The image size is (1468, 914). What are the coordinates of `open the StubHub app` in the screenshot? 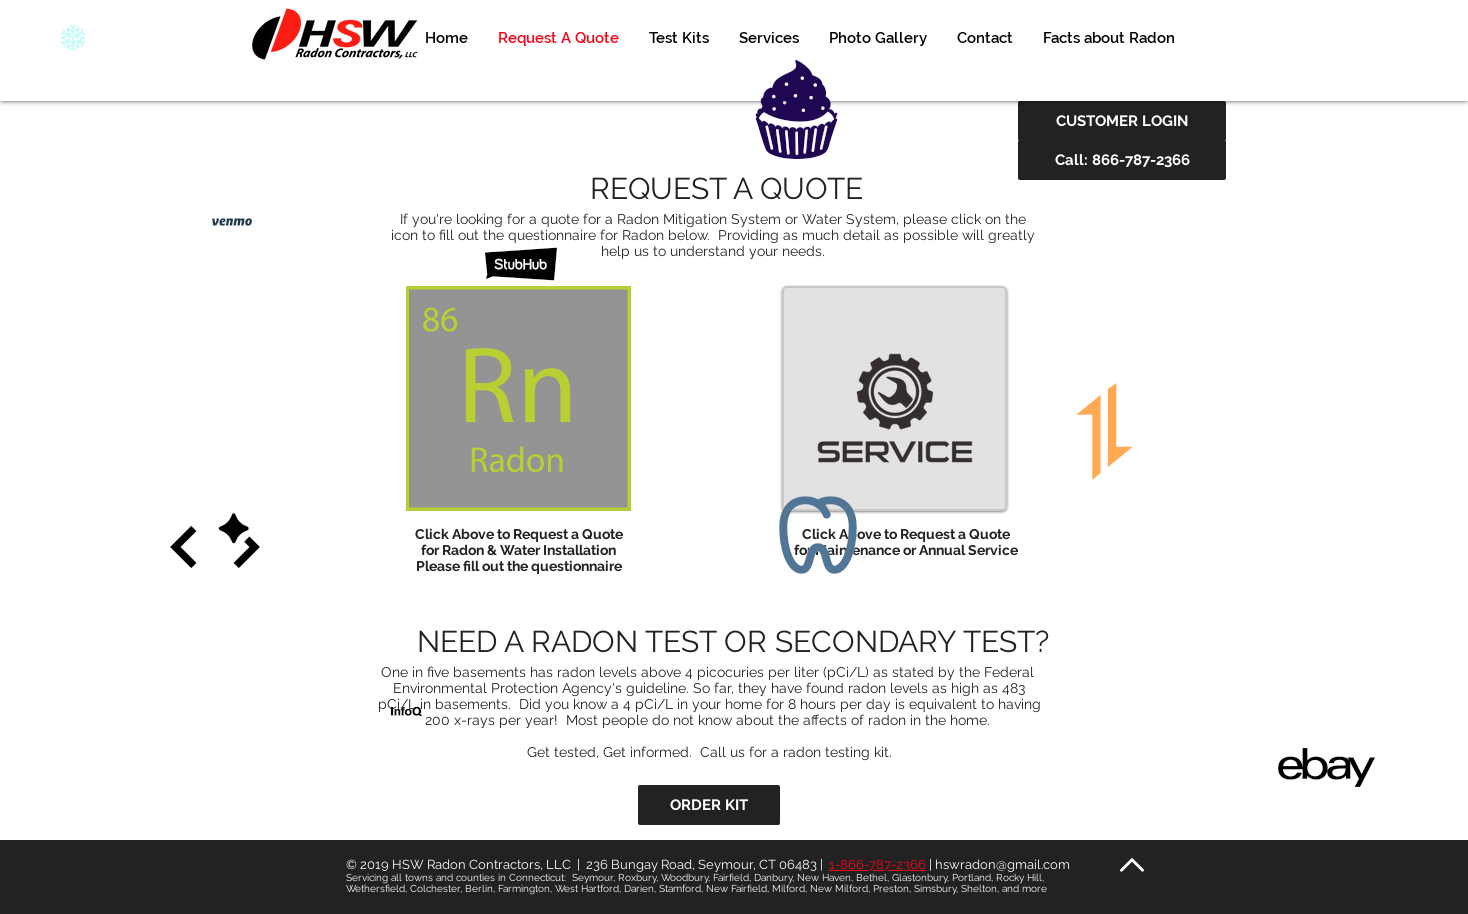 It's located at (521, 264).